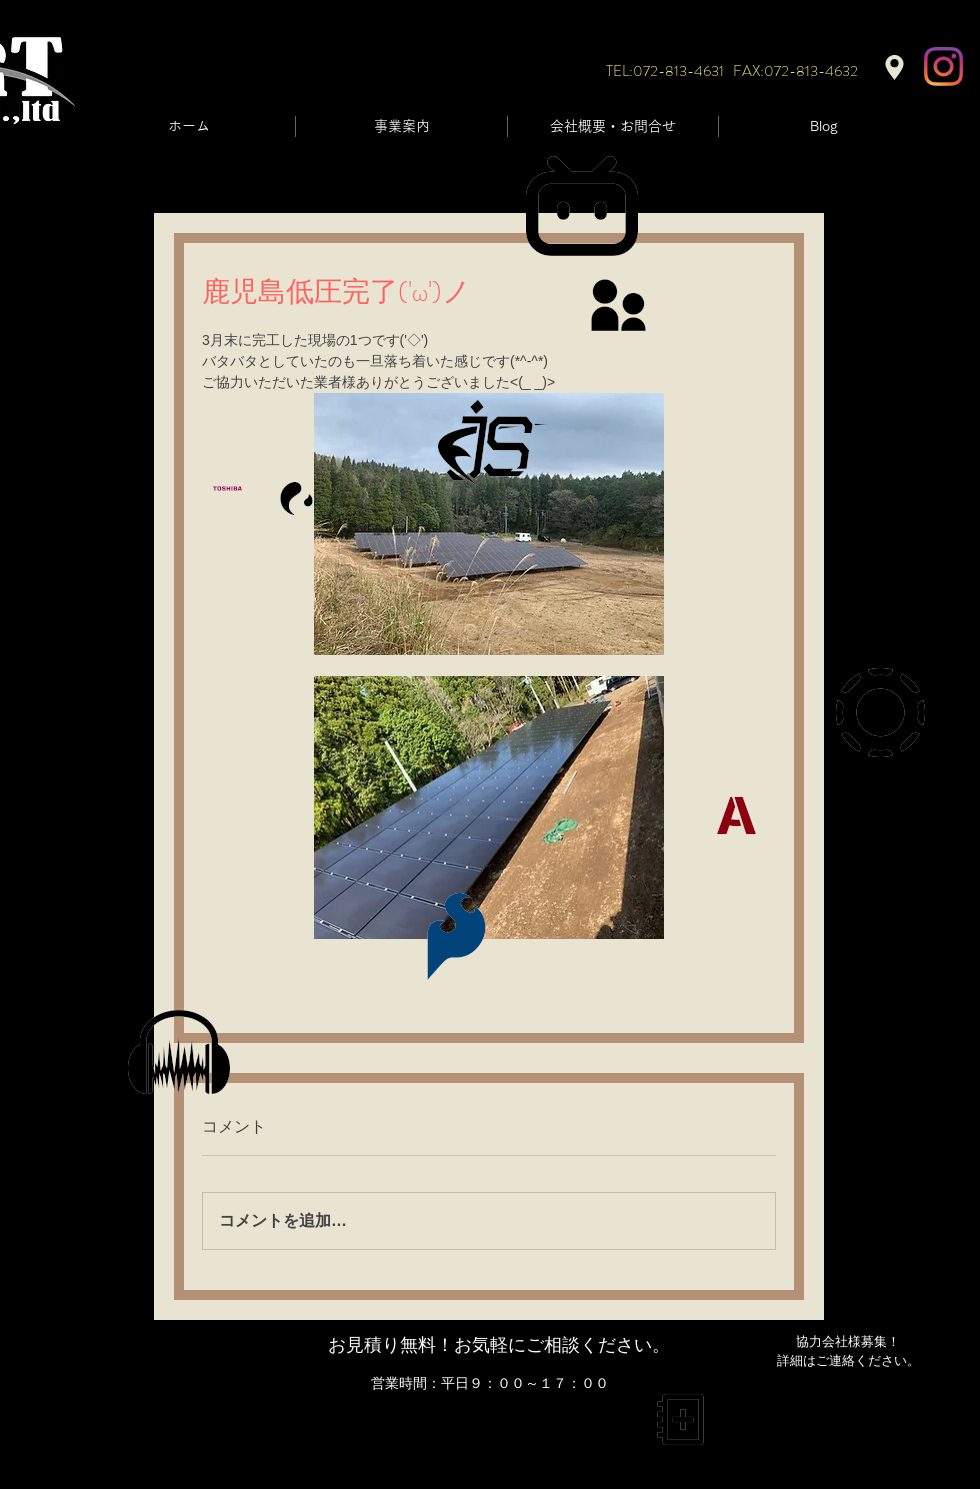 This screenshot has width=980, height=1489. I want to click on ejs templating engine logo, so click(493, 443).